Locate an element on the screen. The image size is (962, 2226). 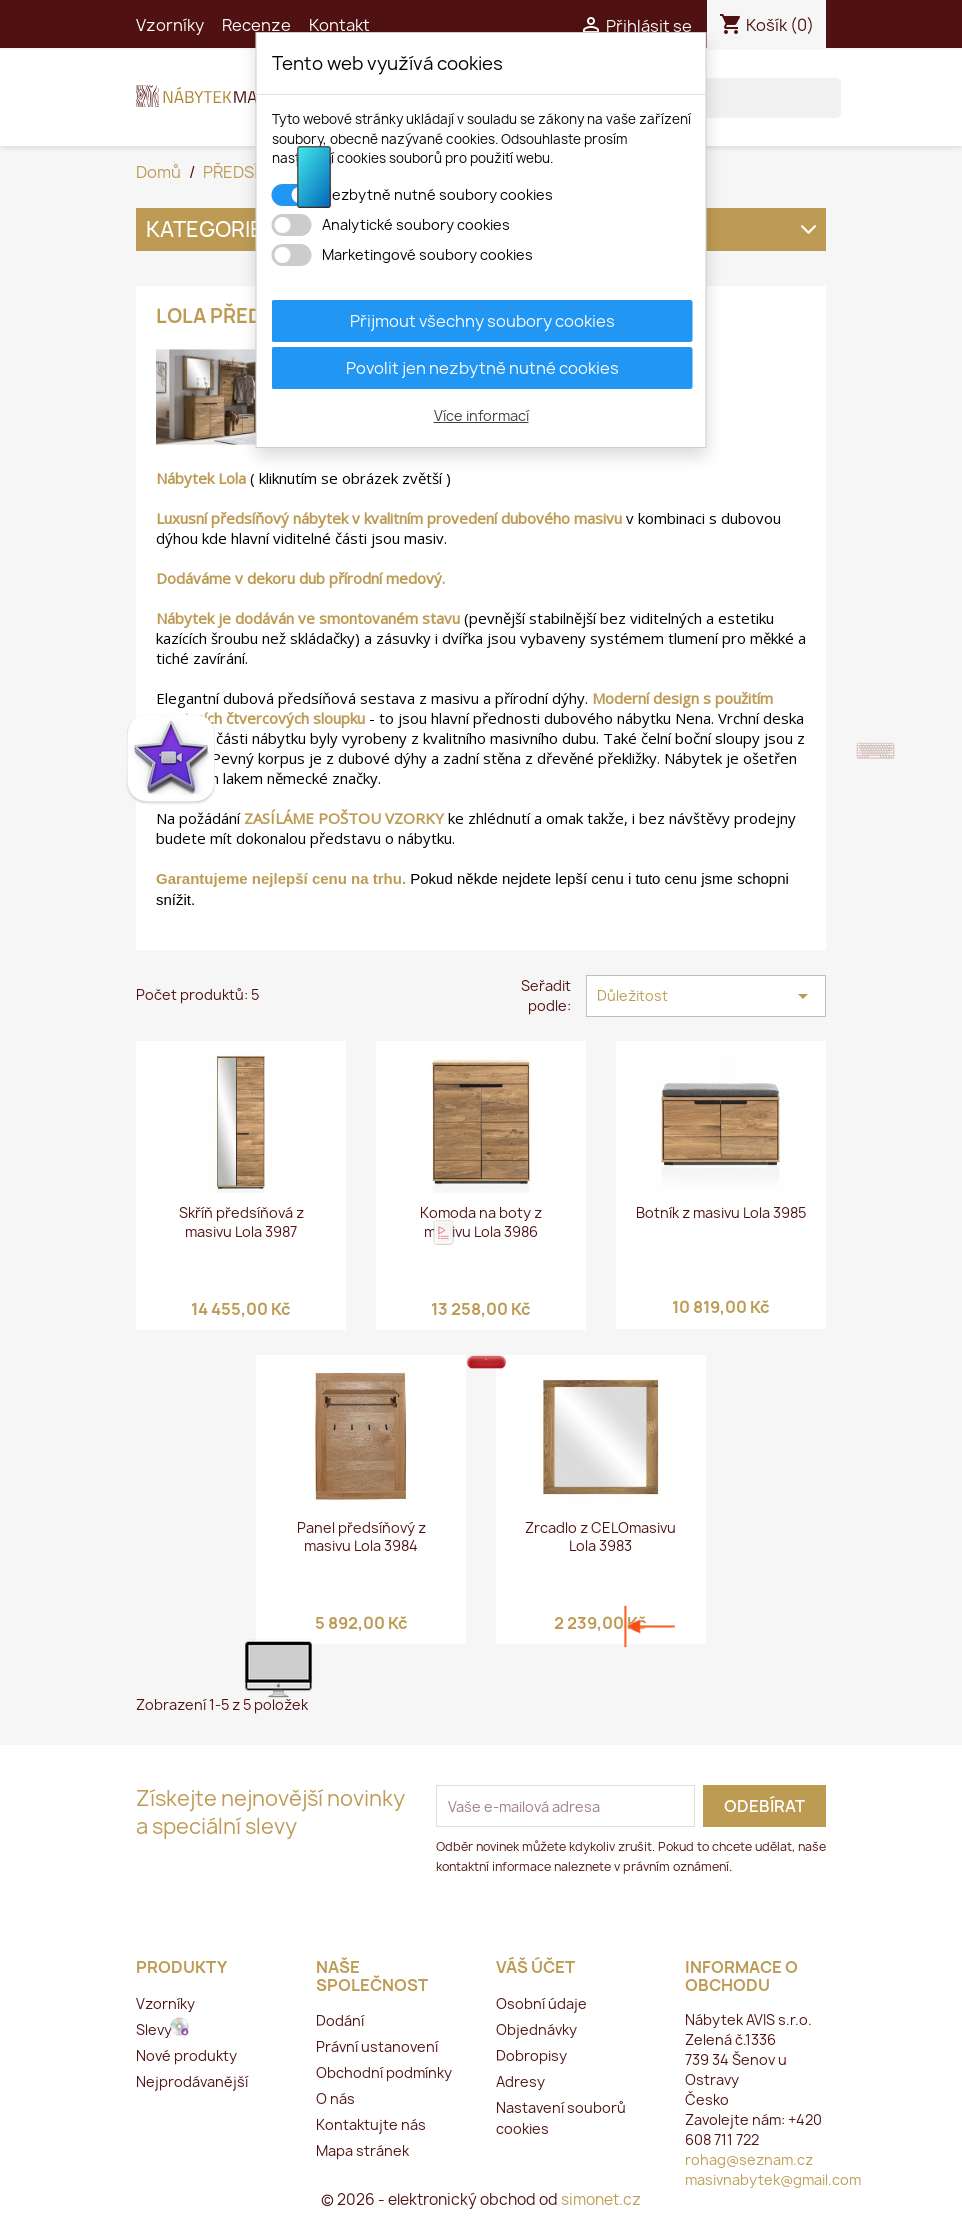
go to the first item in a list or sequence is located at coordinates (649, 1626).